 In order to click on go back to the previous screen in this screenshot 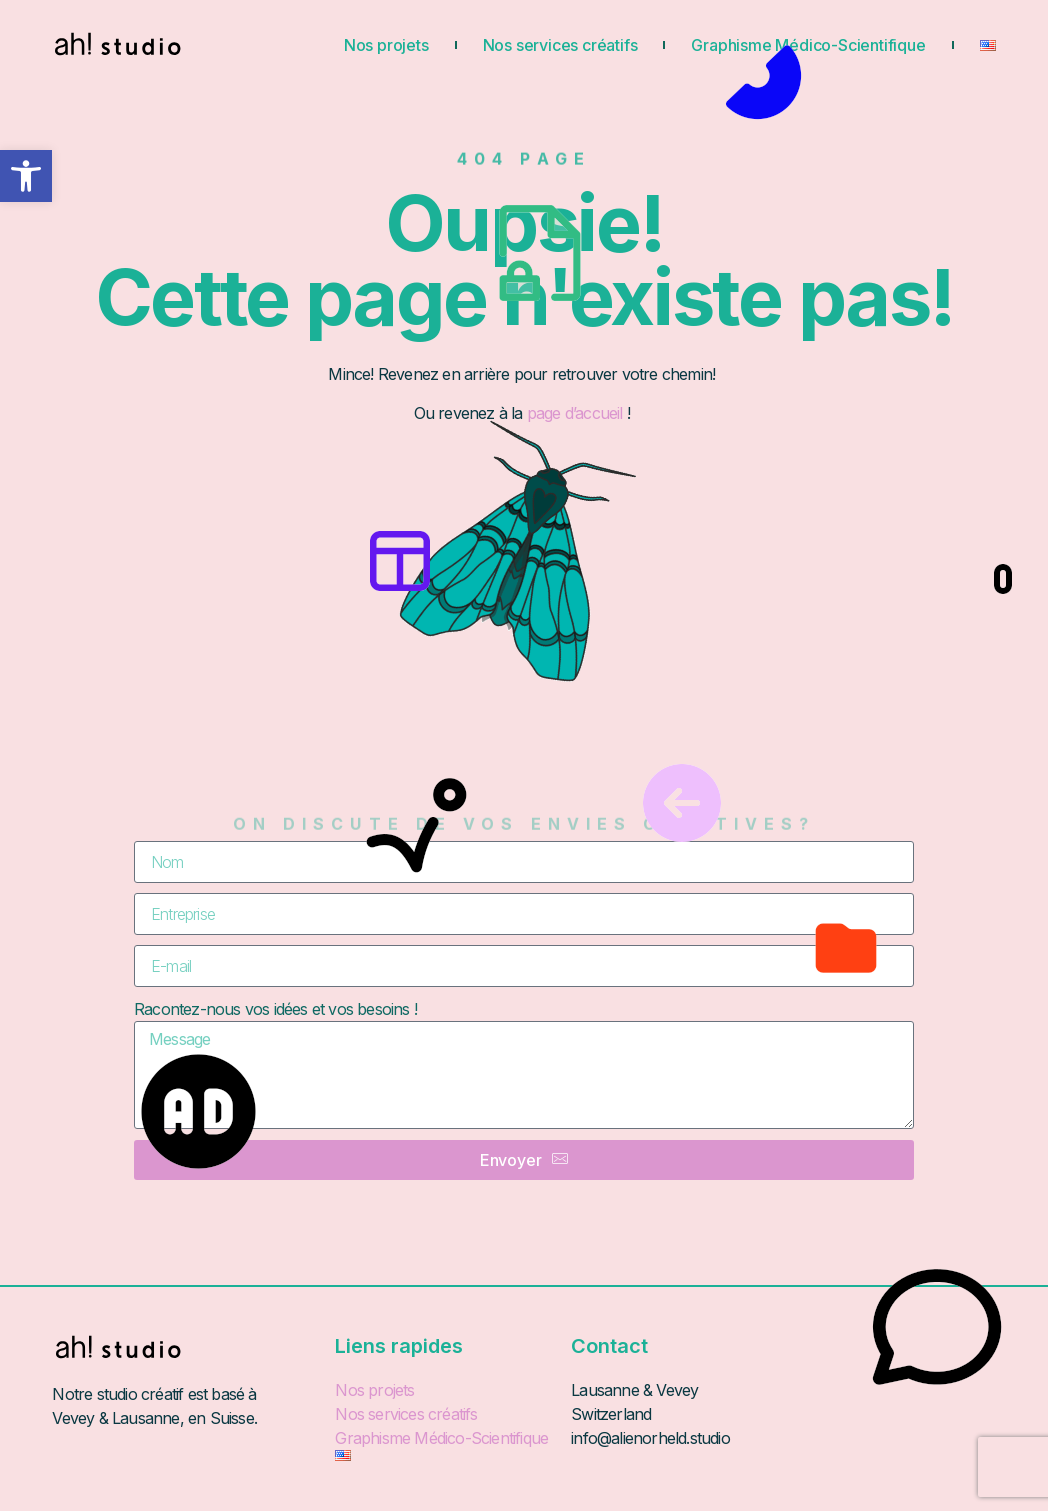, I will do `click(682, 803)`.